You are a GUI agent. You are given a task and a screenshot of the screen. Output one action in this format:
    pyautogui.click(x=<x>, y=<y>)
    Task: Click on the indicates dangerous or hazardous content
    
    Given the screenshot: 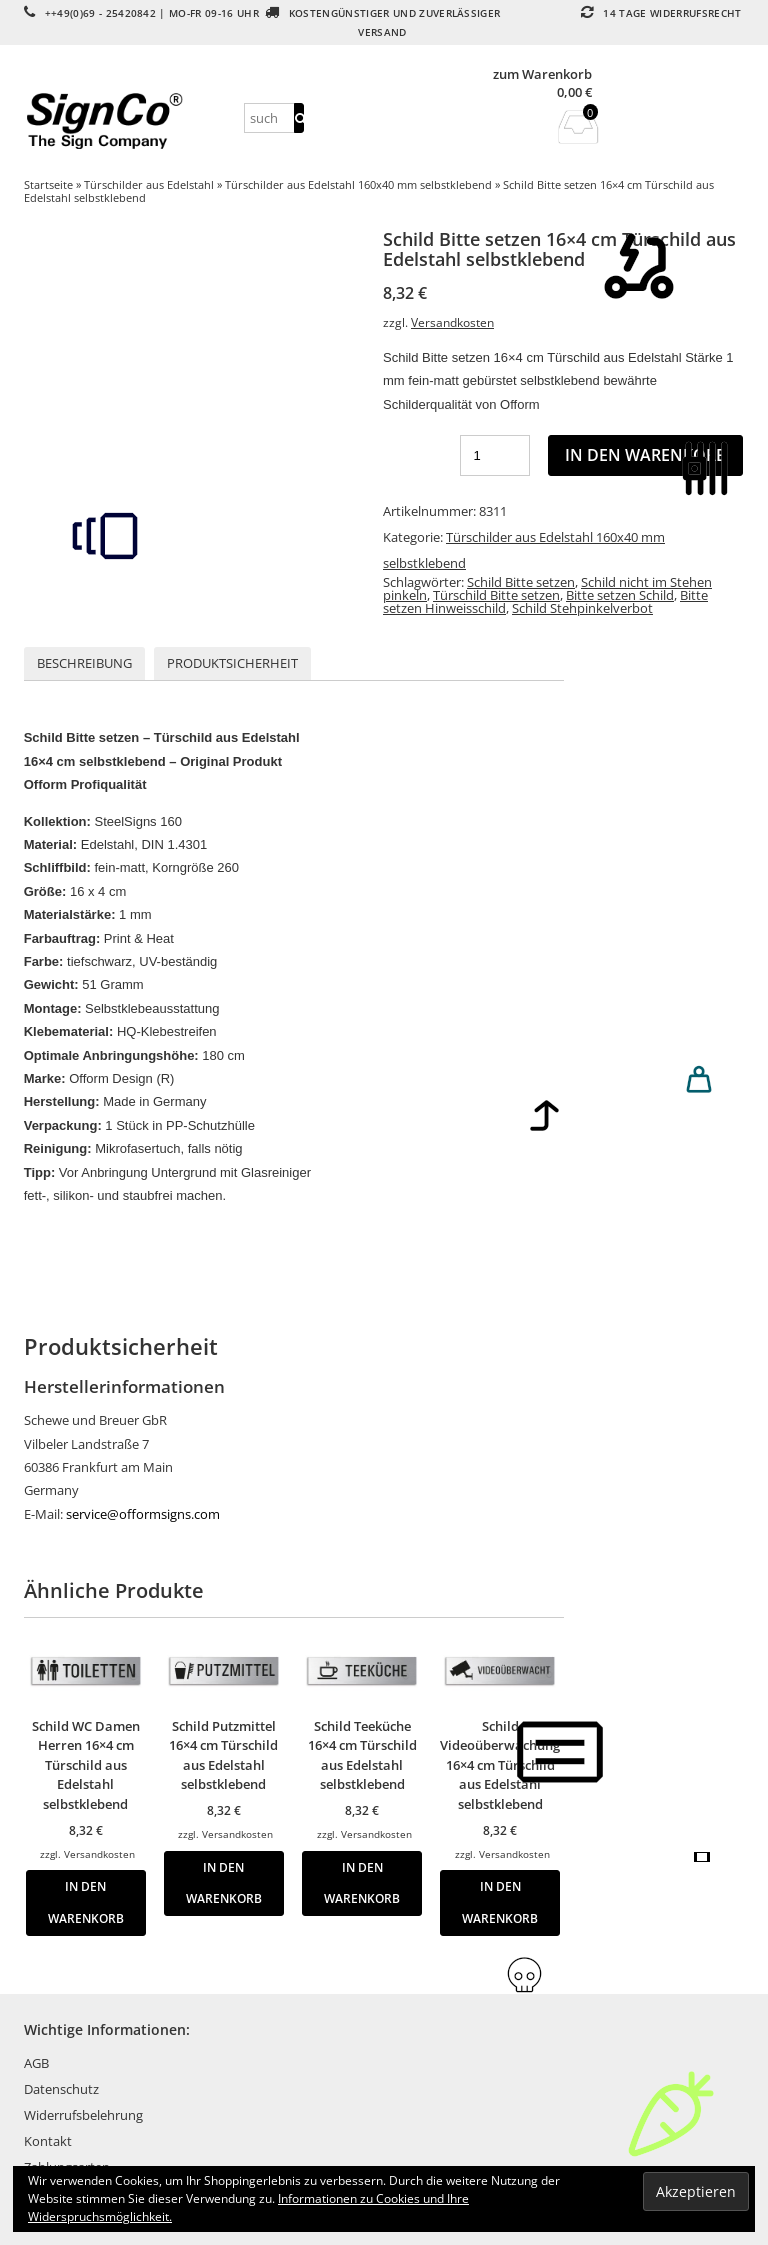 What is the action you would take?
    pyautogui.click(x=524, y=1975)
    